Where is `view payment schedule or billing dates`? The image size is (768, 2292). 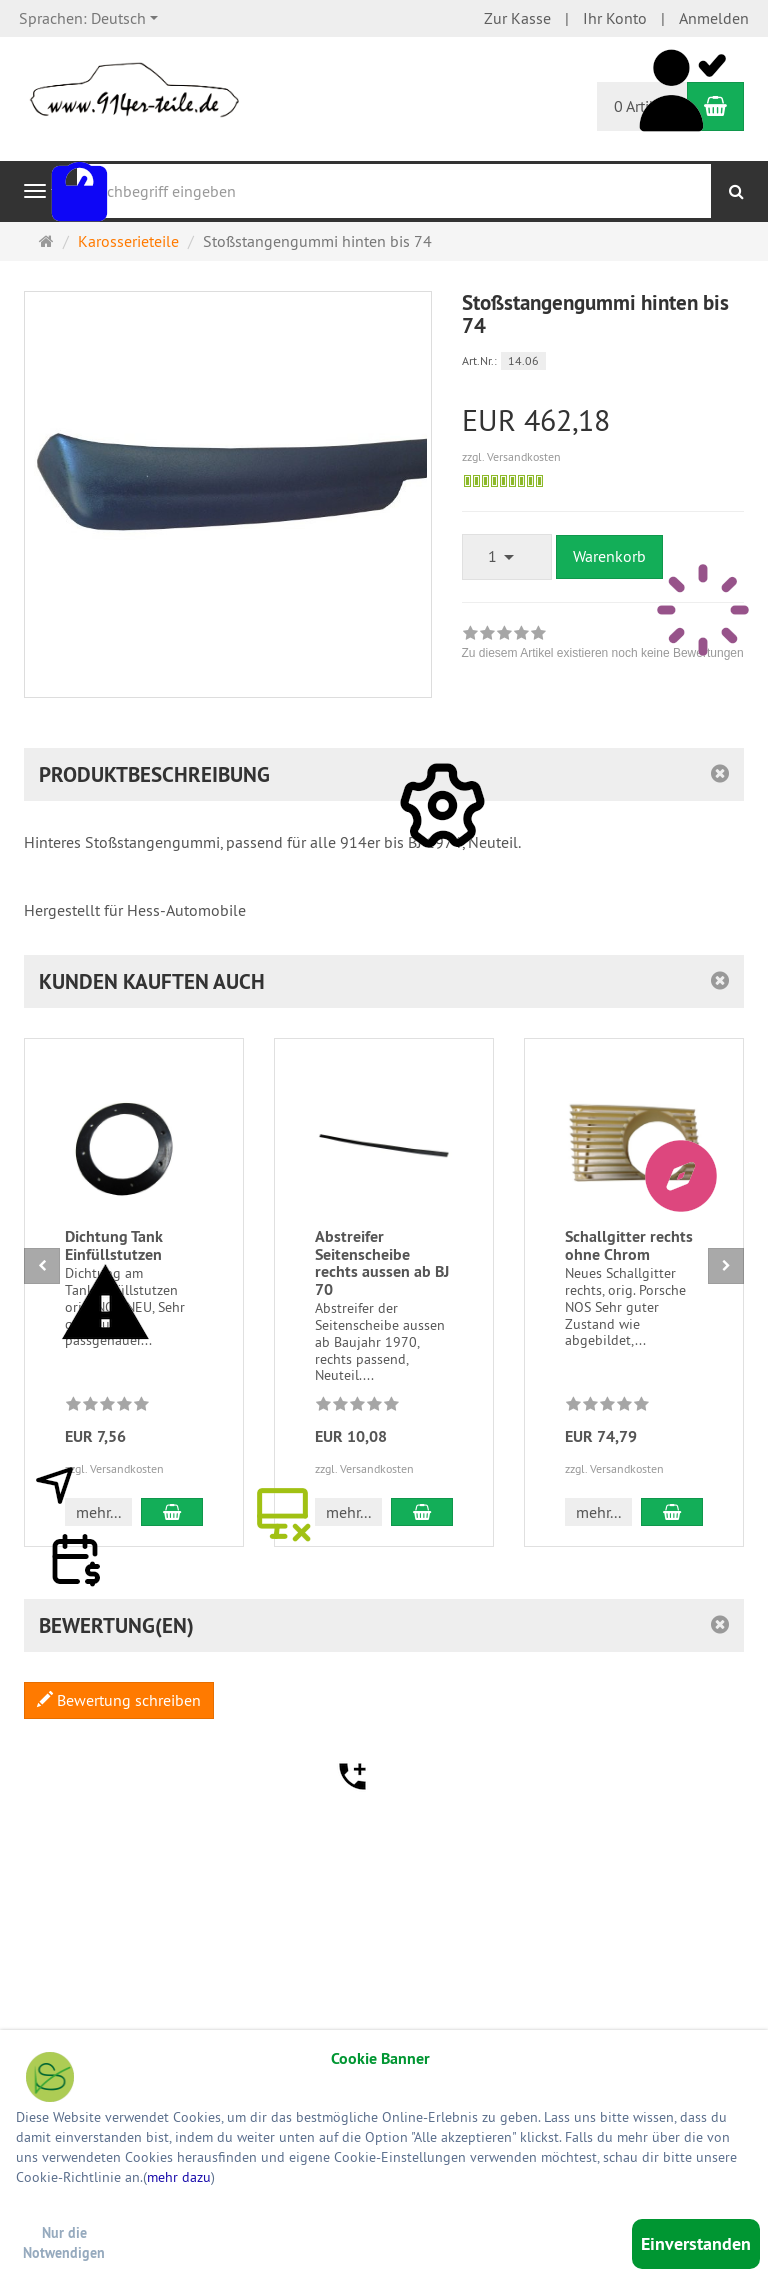 view payment schedule or billing dates is located at coordinates (75, 1559).